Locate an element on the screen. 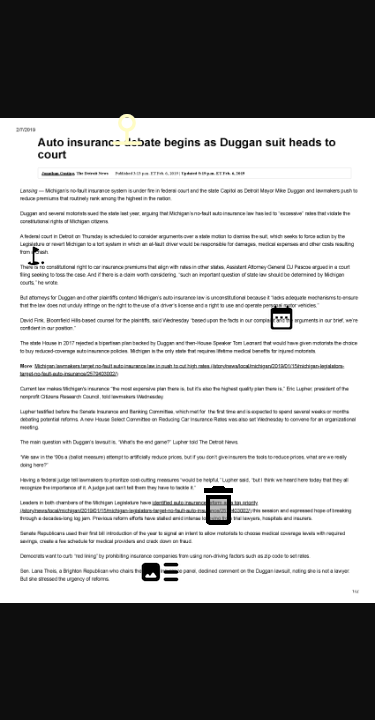 The width and height of the screenshot is (375, 720). view nearby golf courses is located at coordinates (35, 255).